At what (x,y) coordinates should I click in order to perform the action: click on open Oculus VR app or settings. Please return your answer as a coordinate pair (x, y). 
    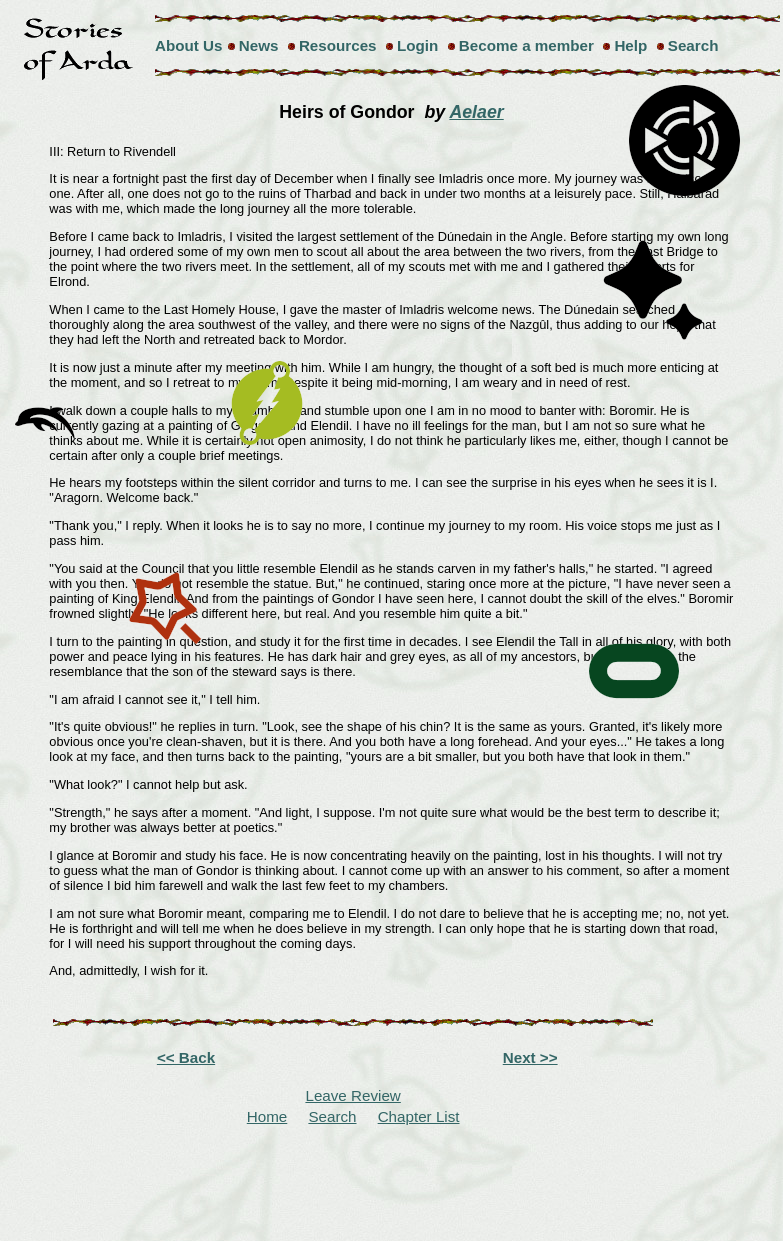
    Looking at the image, I should click on (634, 671).